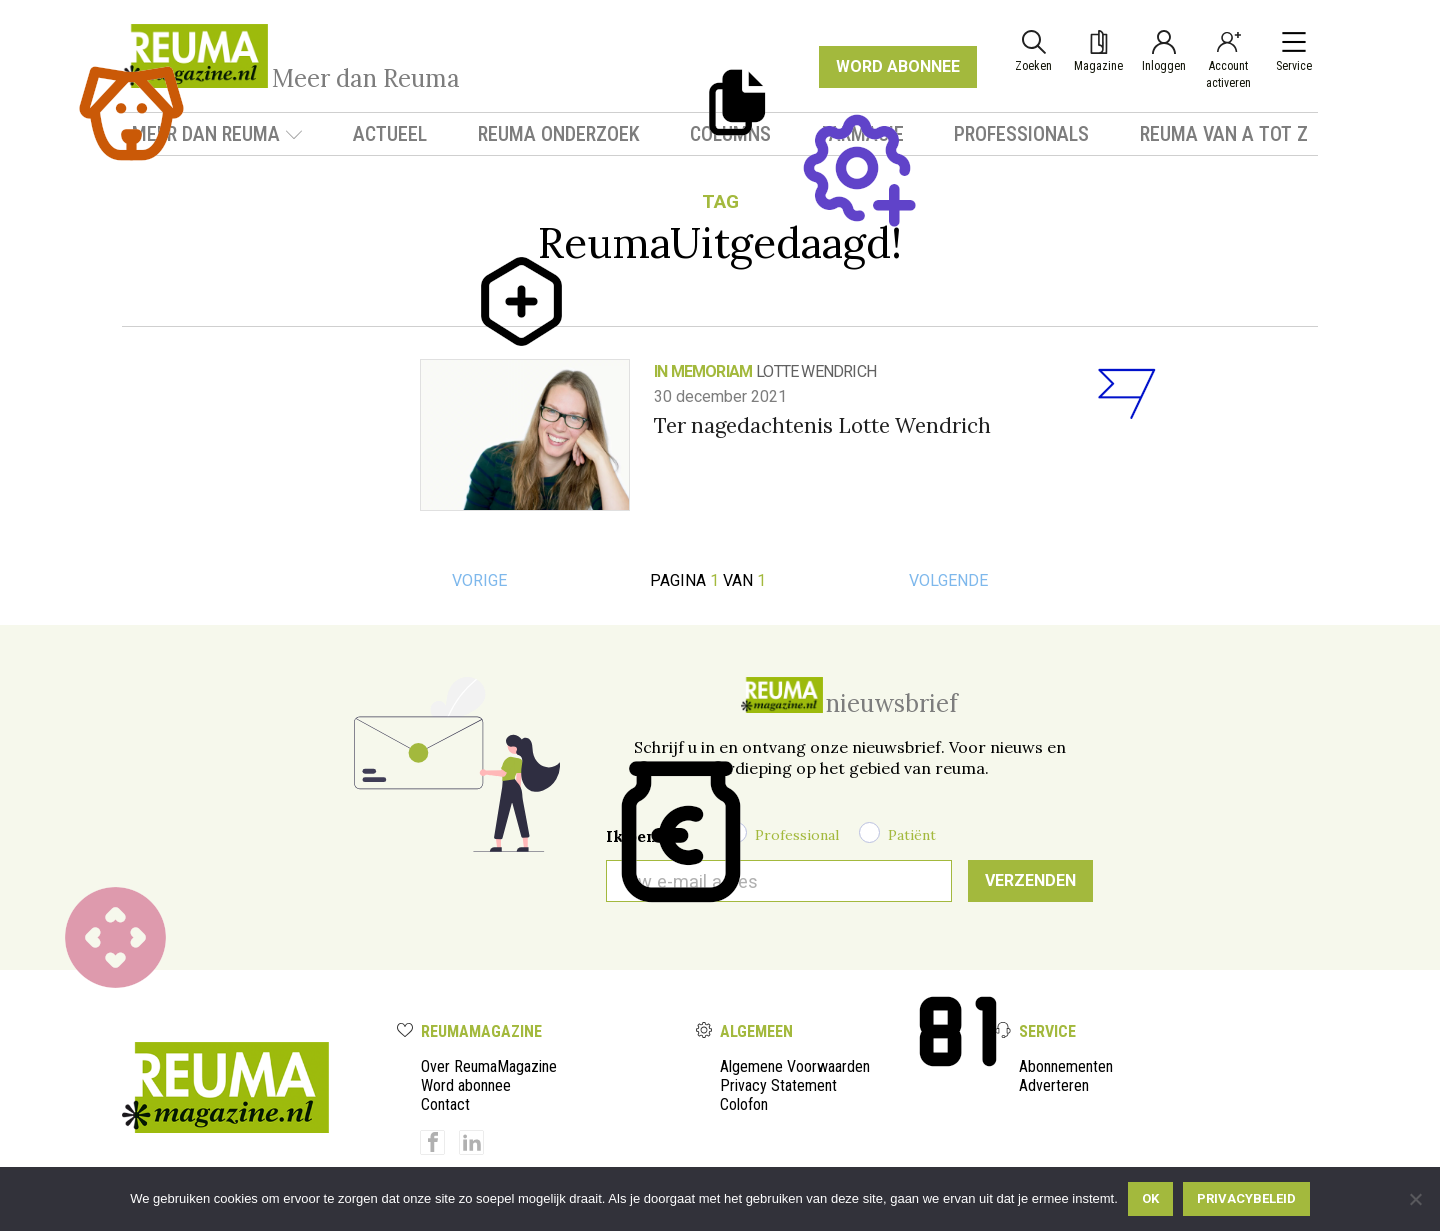  I want to click on flag or bookmark an item, so click(1124, 390).